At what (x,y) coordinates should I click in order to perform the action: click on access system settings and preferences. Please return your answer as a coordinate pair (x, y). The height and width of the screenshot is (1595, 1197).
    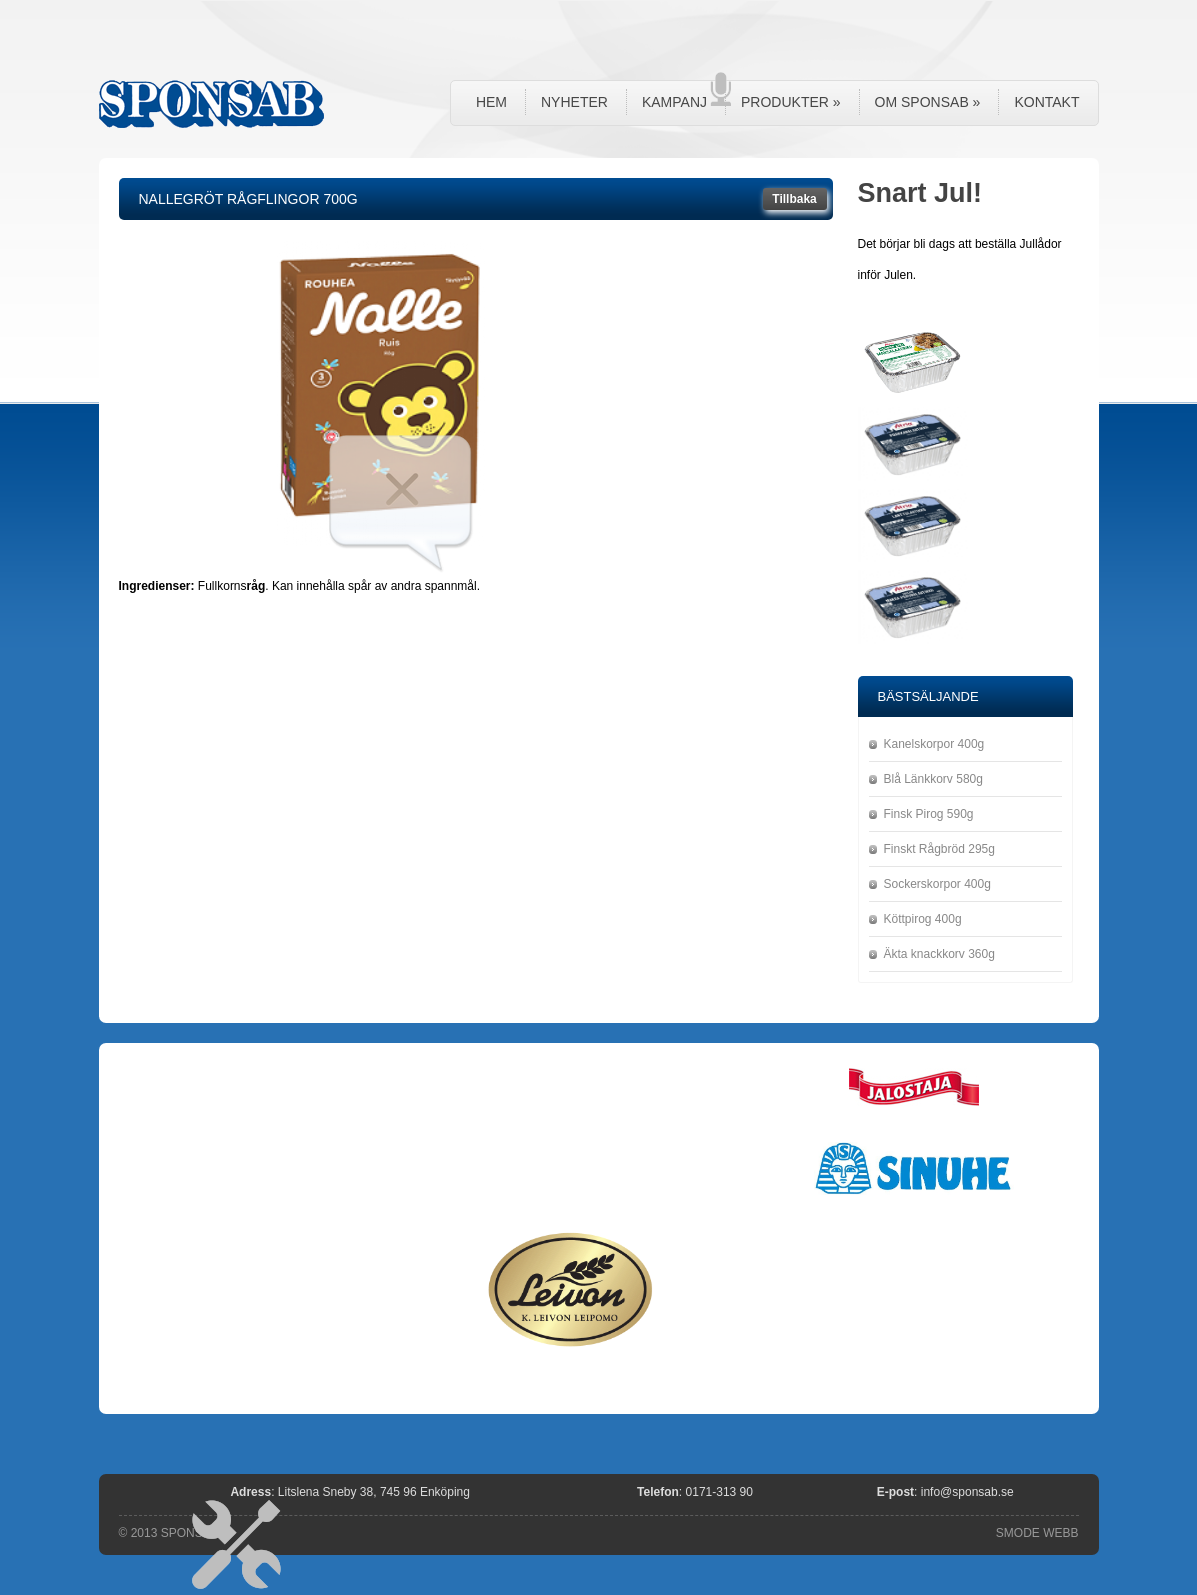
    Looking at the image, I should click on (236, 1544).